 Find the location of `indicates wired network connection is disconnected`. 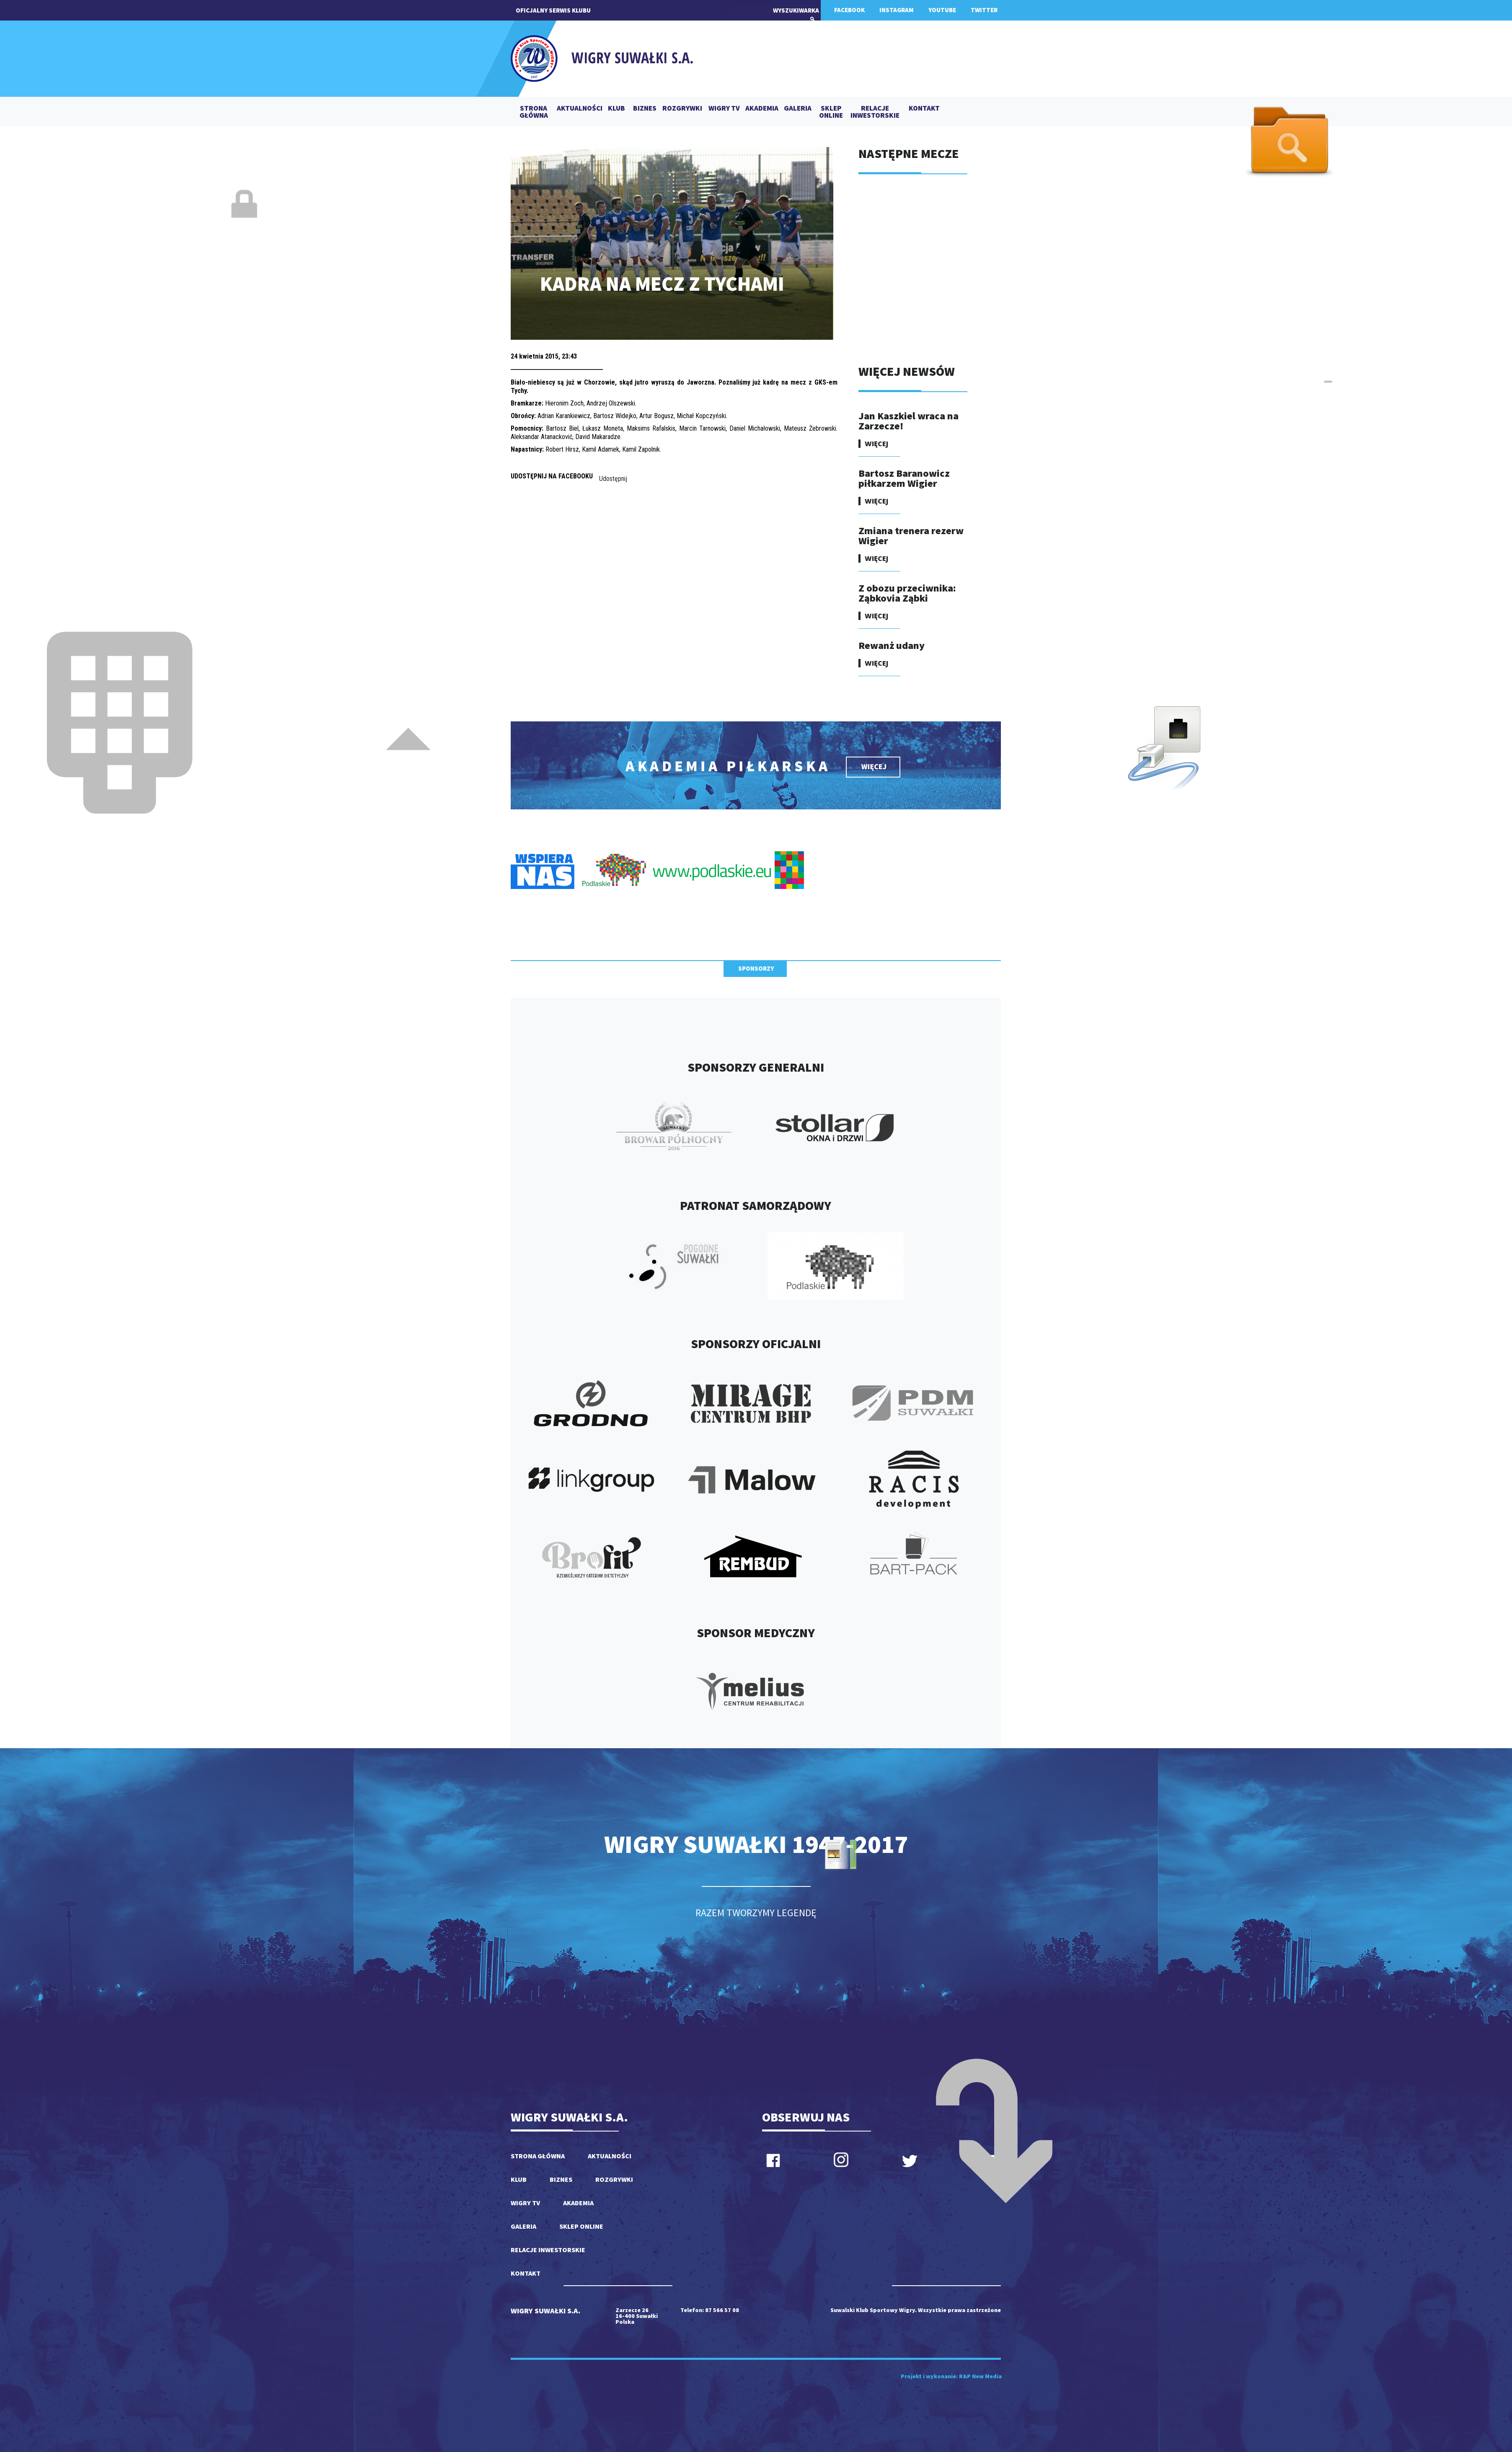

indicates wired network connection is disconnected is located at coordinates (1167, 748).